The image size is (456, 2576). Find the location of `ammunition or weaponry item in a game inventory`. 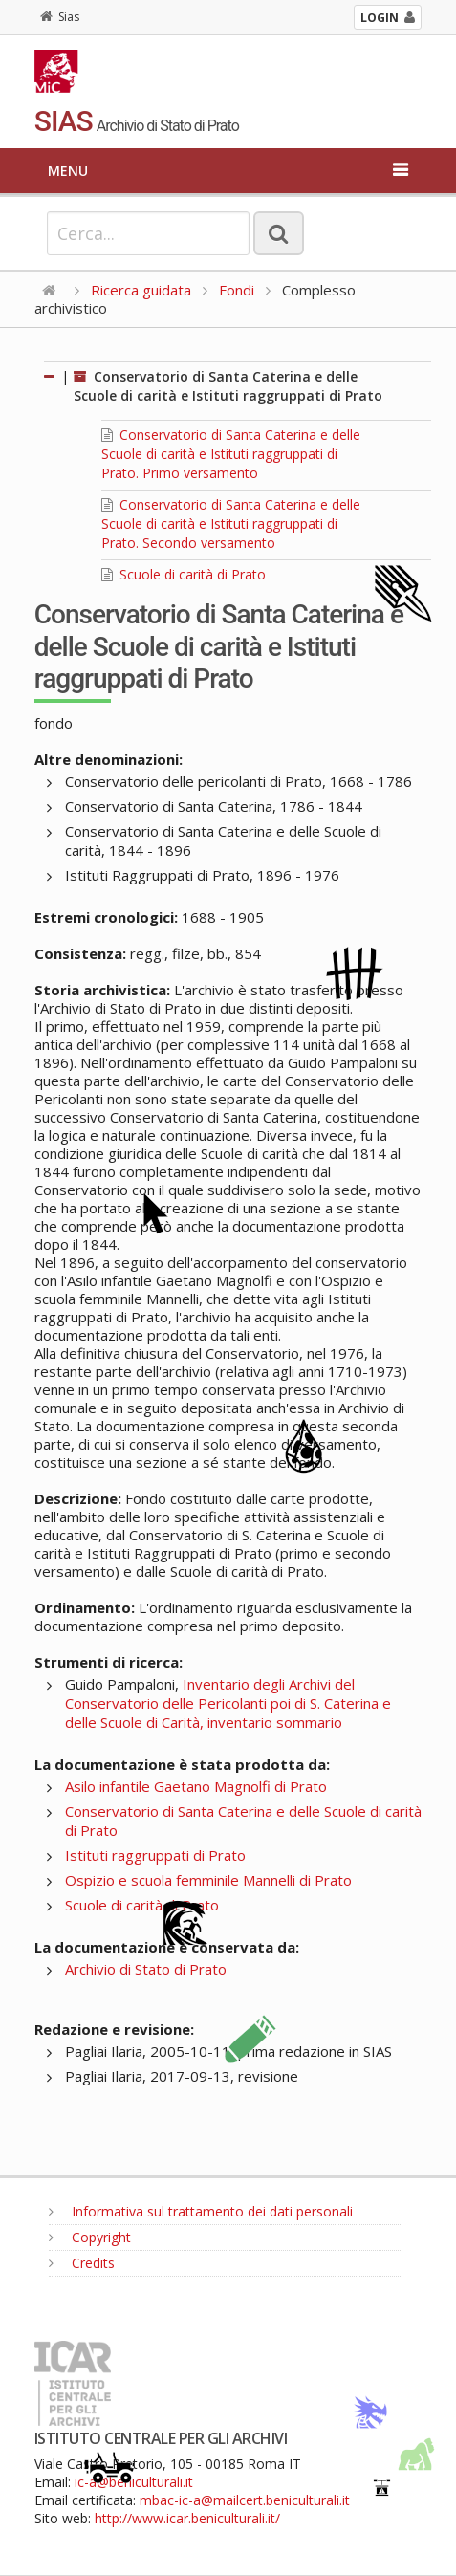

ammunition or weaponry item in a game inventory is located at coordinates (250, 2039).